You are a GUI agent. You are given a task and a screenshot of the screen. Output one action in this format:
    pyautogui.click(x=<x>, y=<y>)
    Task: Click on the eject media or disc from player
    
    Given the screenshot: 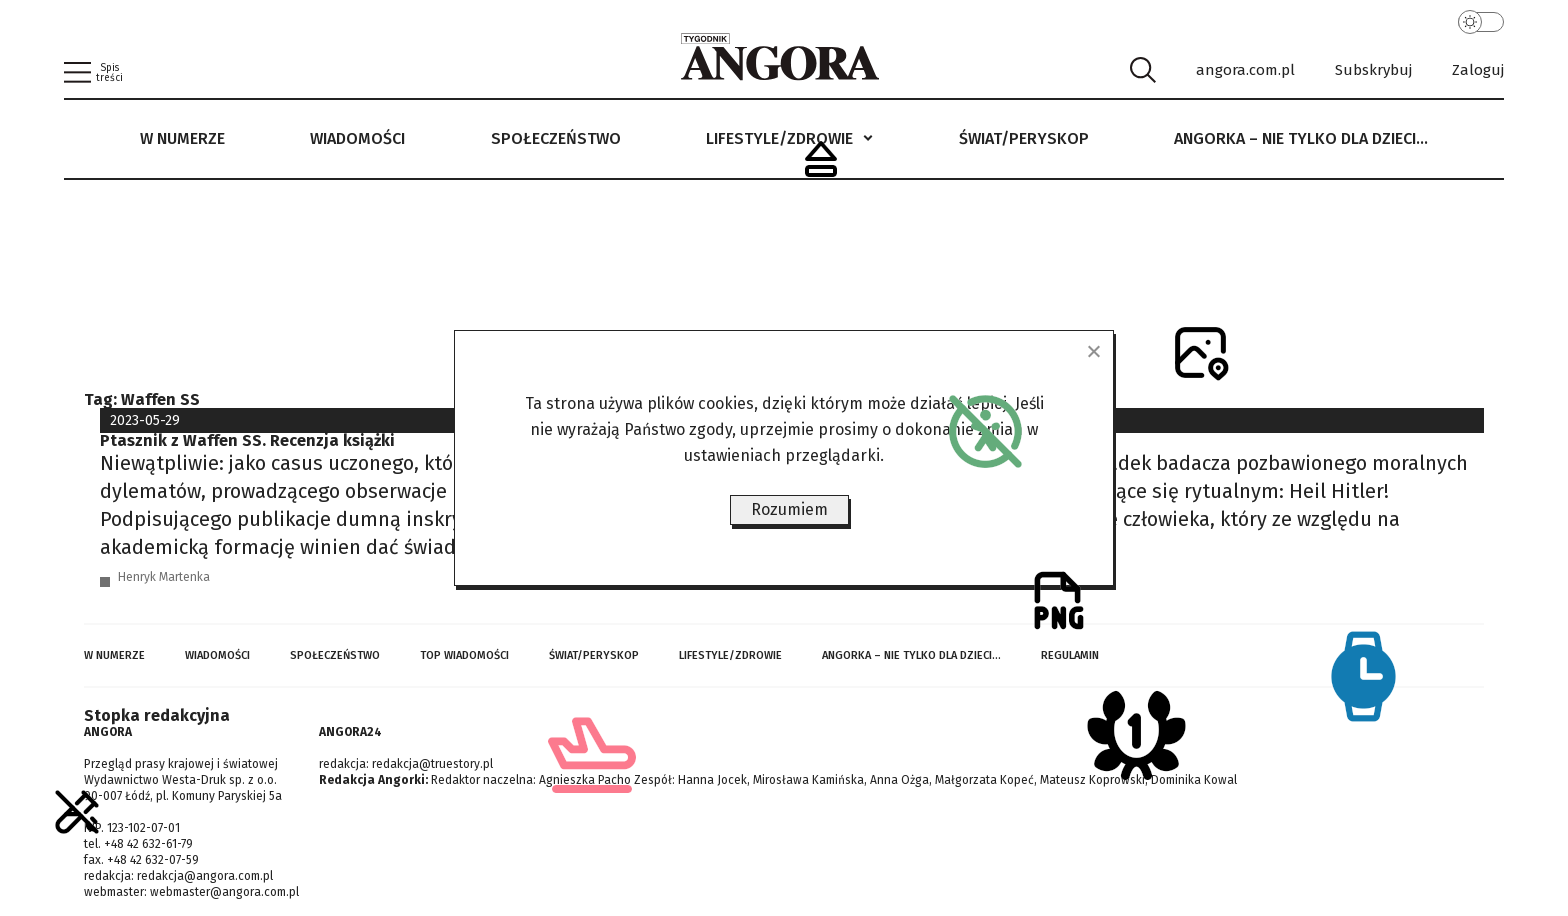 What is the action you would take?
    pyautogui.click(x=821, y=159)
    